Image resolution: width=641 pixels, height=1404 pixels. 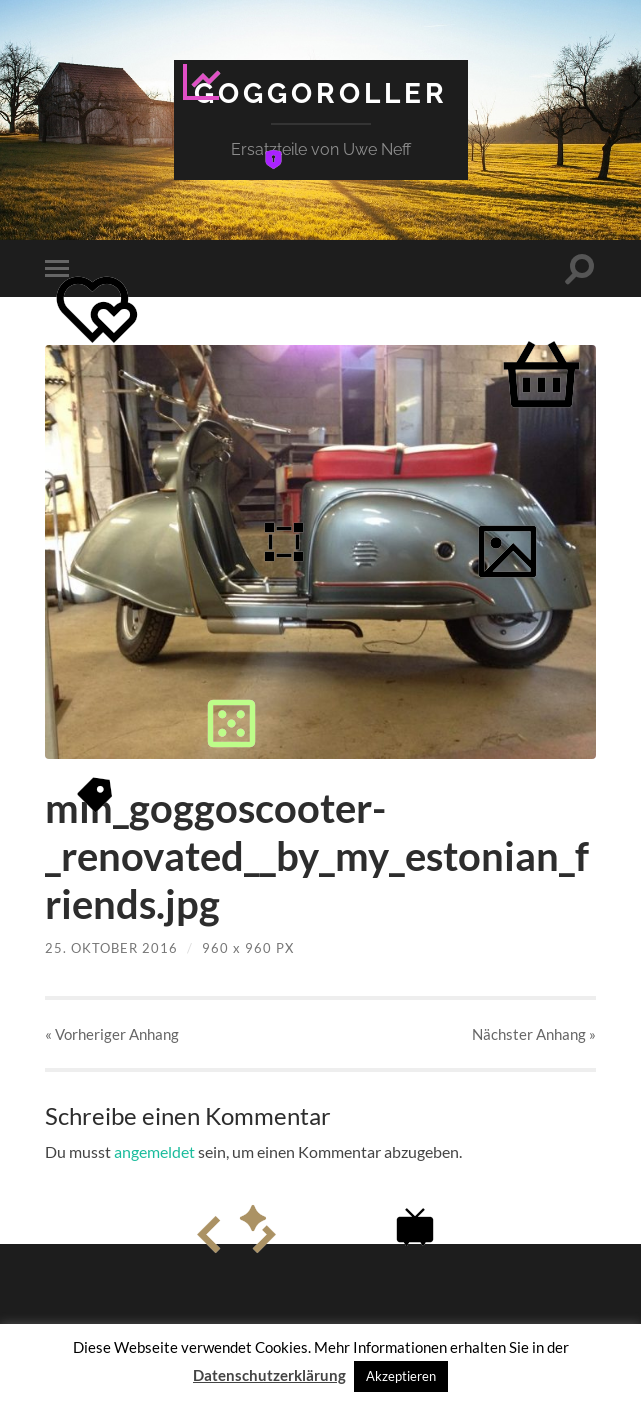 I want to click on access security or privacy settings, so click(x=273, y=159).